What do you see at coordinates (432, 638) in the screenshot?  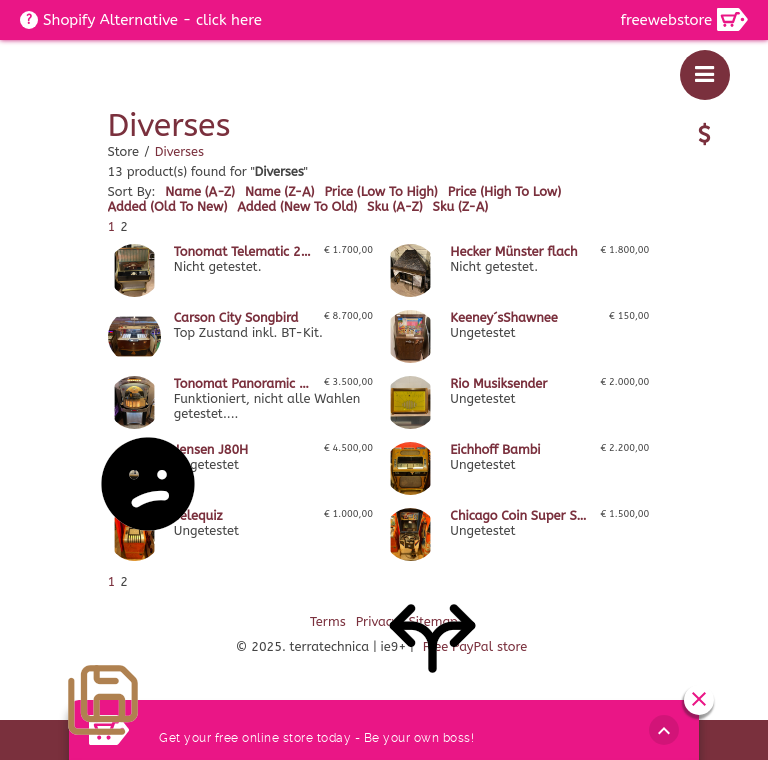 I see `switch or swap between two items` at bounding box center [432, 638].